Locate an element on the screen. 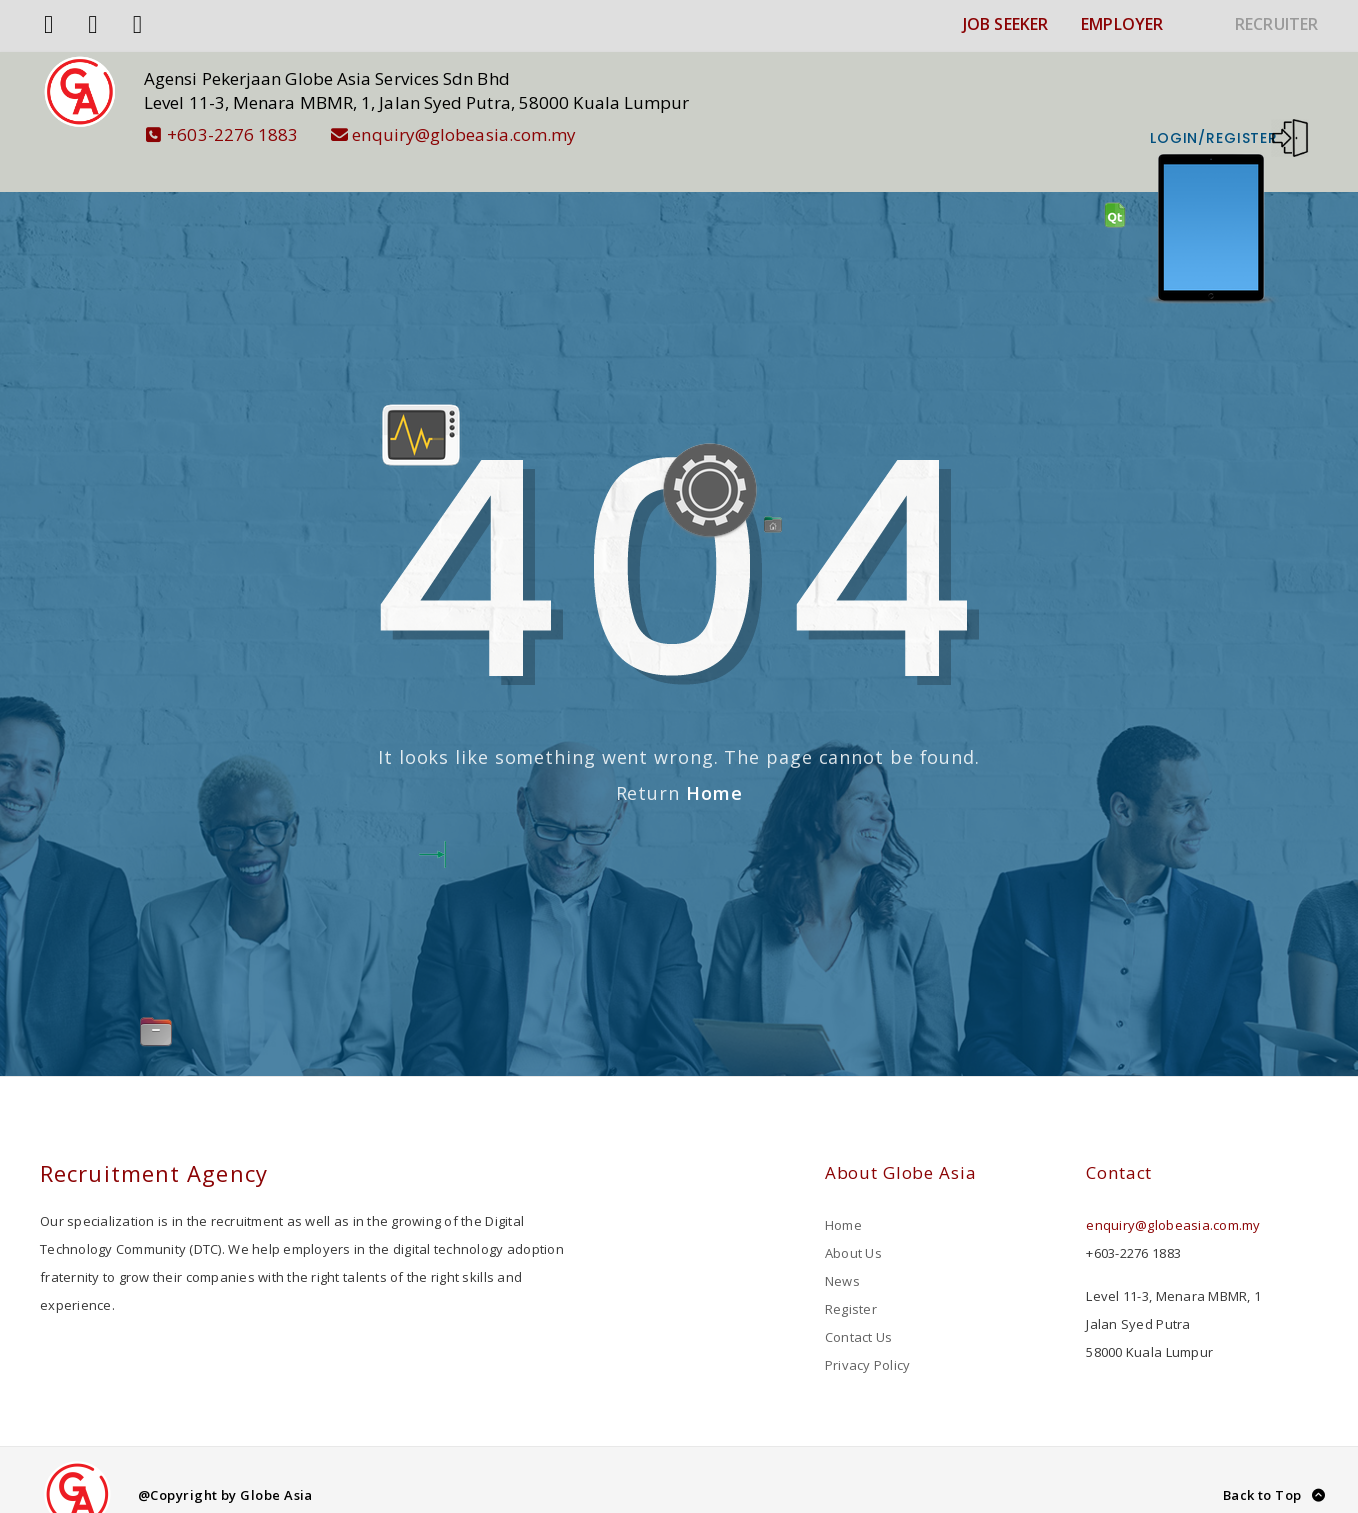 Image resolution: width=1358 pixels, height=1513 pixels. open system monitor application is located at coordinates (421, 435).